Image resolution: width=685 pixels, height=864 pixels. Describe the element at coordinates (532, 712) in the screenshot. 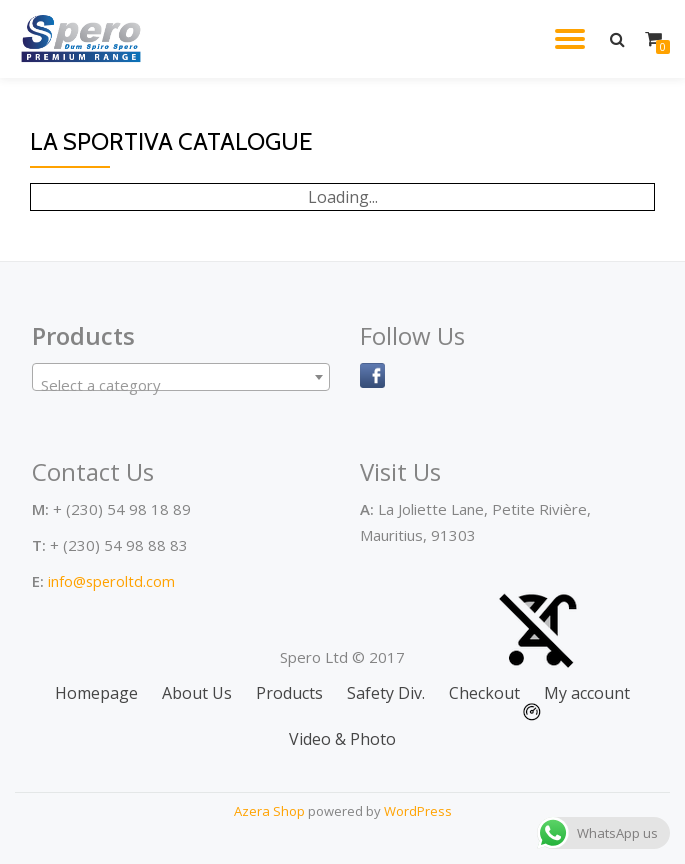

I see `access the dashboard overview` at that location.